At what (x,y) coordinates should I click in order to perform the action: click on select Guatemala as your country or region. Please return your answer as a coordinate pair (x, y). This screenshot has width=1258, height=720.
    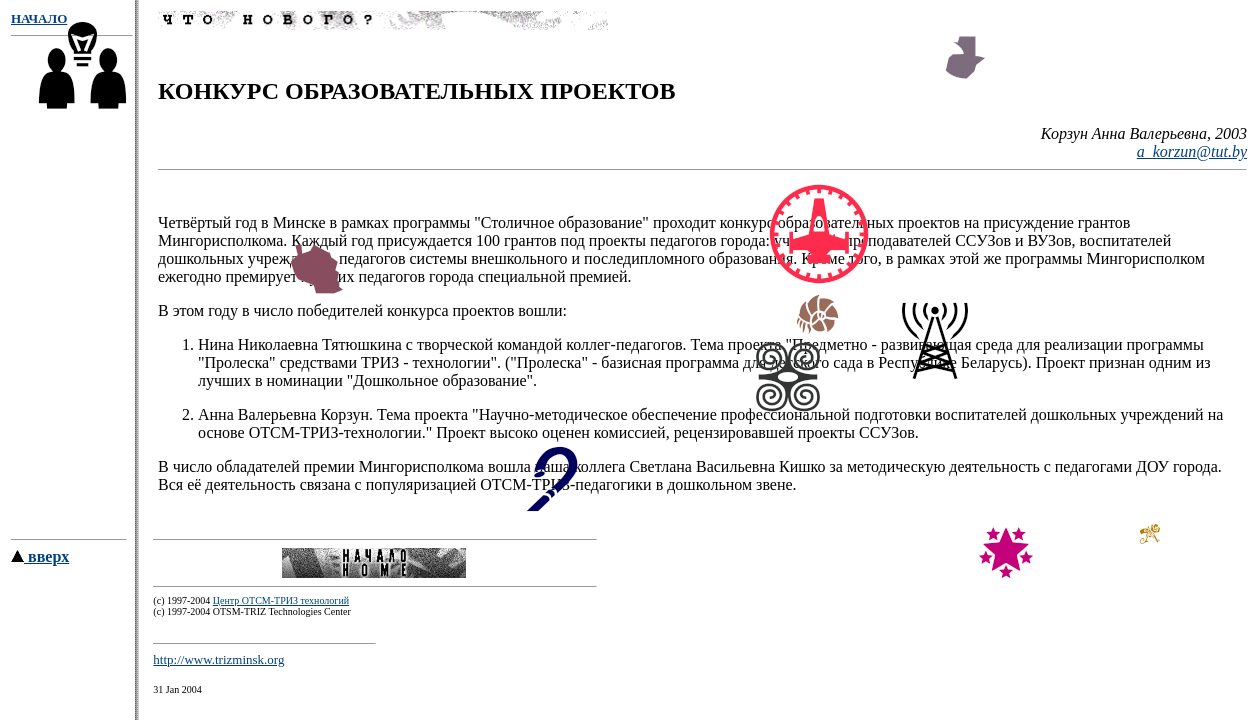
    Looking at the image, I should click on (965, 57).